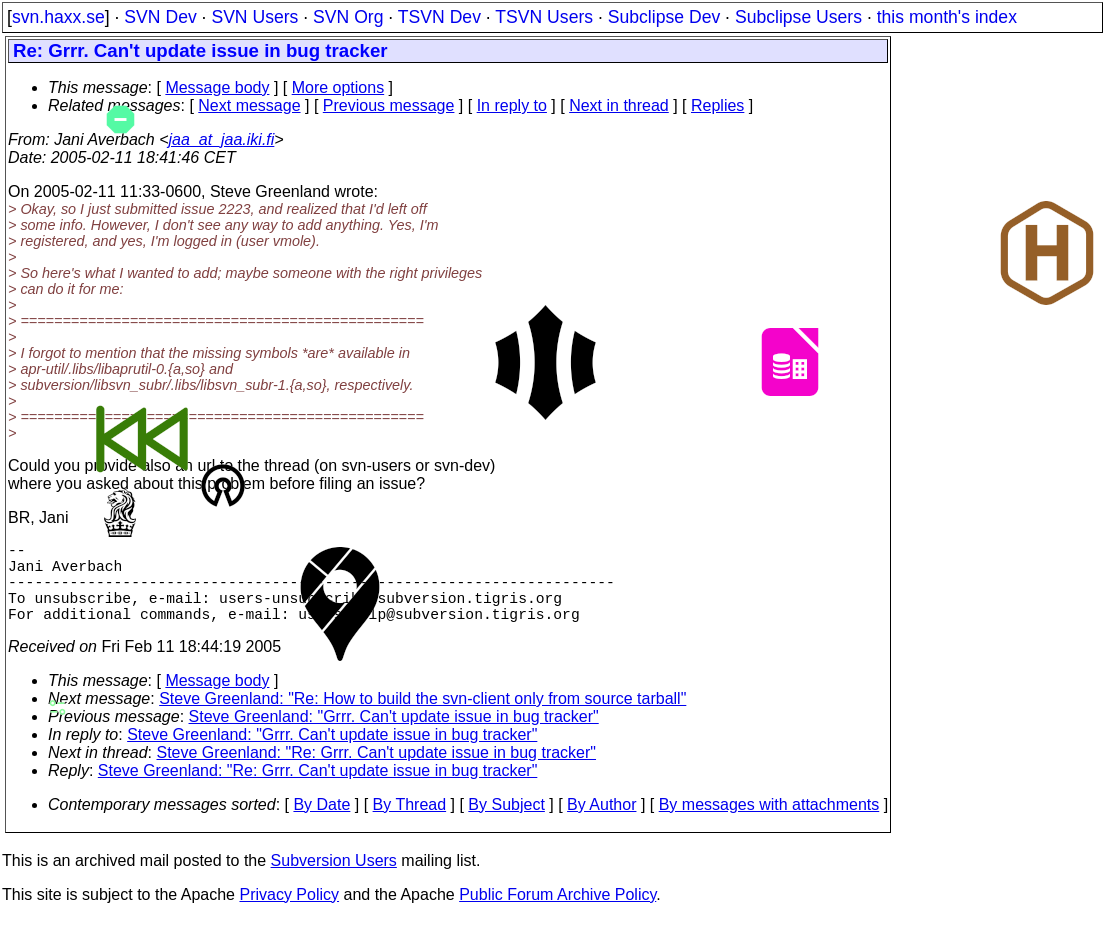  Describe the element at coordinates (57, 707) in the screenshot. I see `adjust audio equalizer settings` at that location.